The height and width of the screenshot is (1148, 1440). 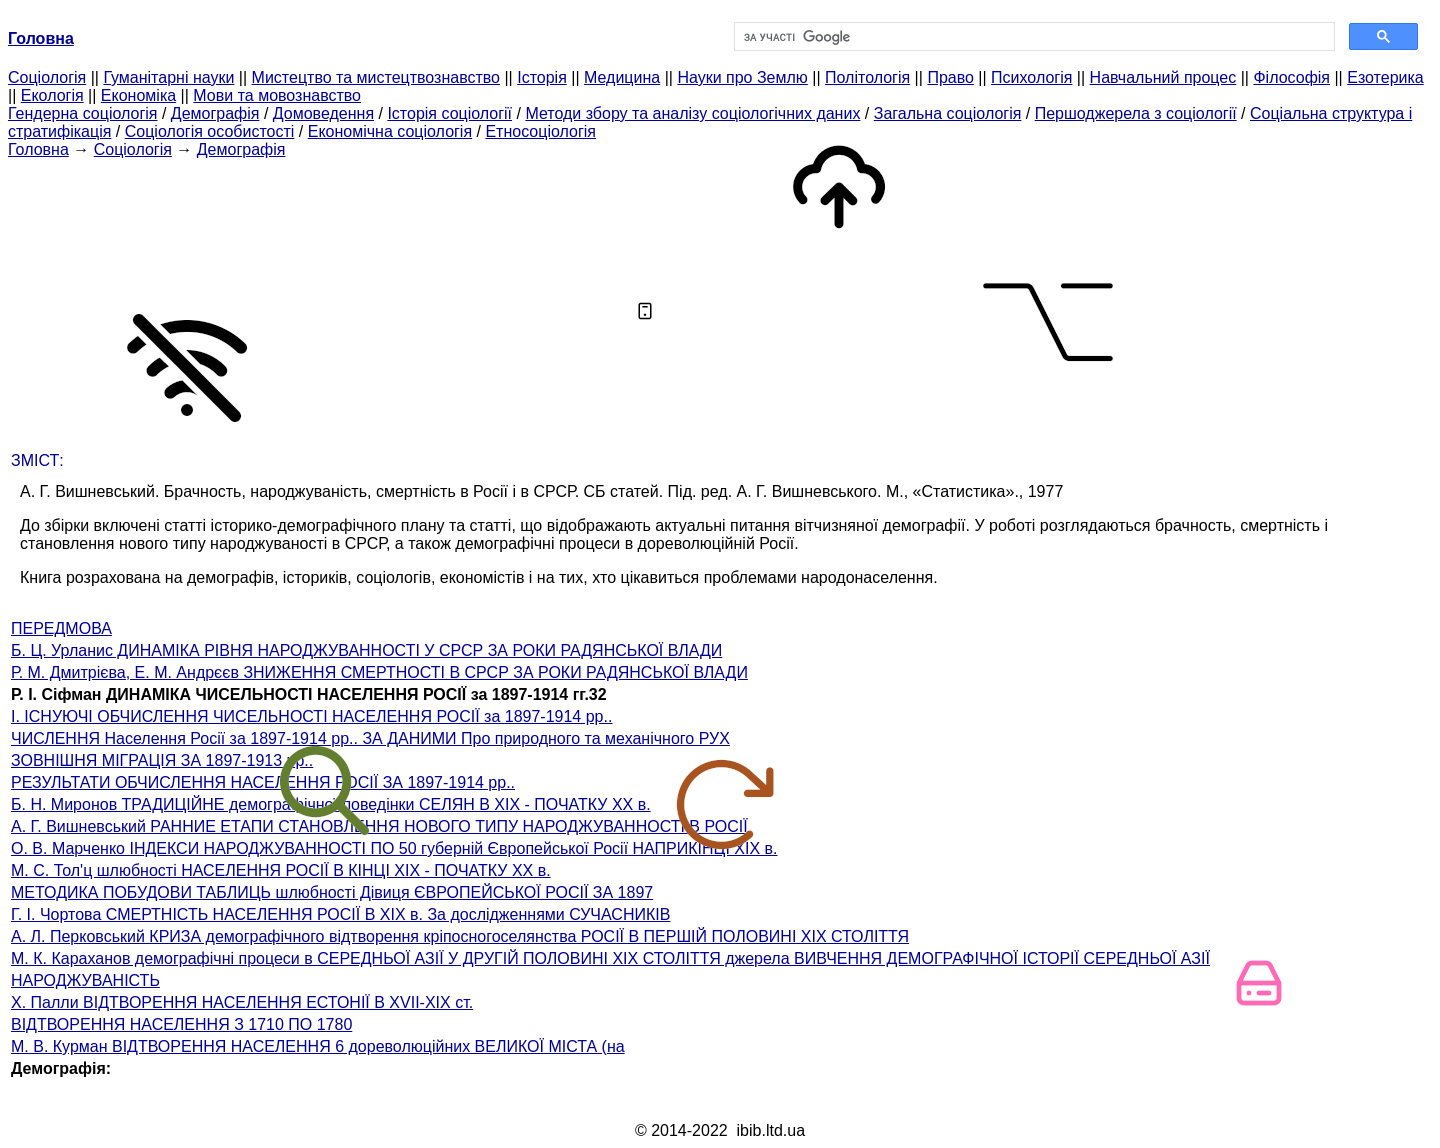 What do you see at coordinates (324, 790) in the screenshot?
I see `search for content or items` at bounding box center [324, 790].